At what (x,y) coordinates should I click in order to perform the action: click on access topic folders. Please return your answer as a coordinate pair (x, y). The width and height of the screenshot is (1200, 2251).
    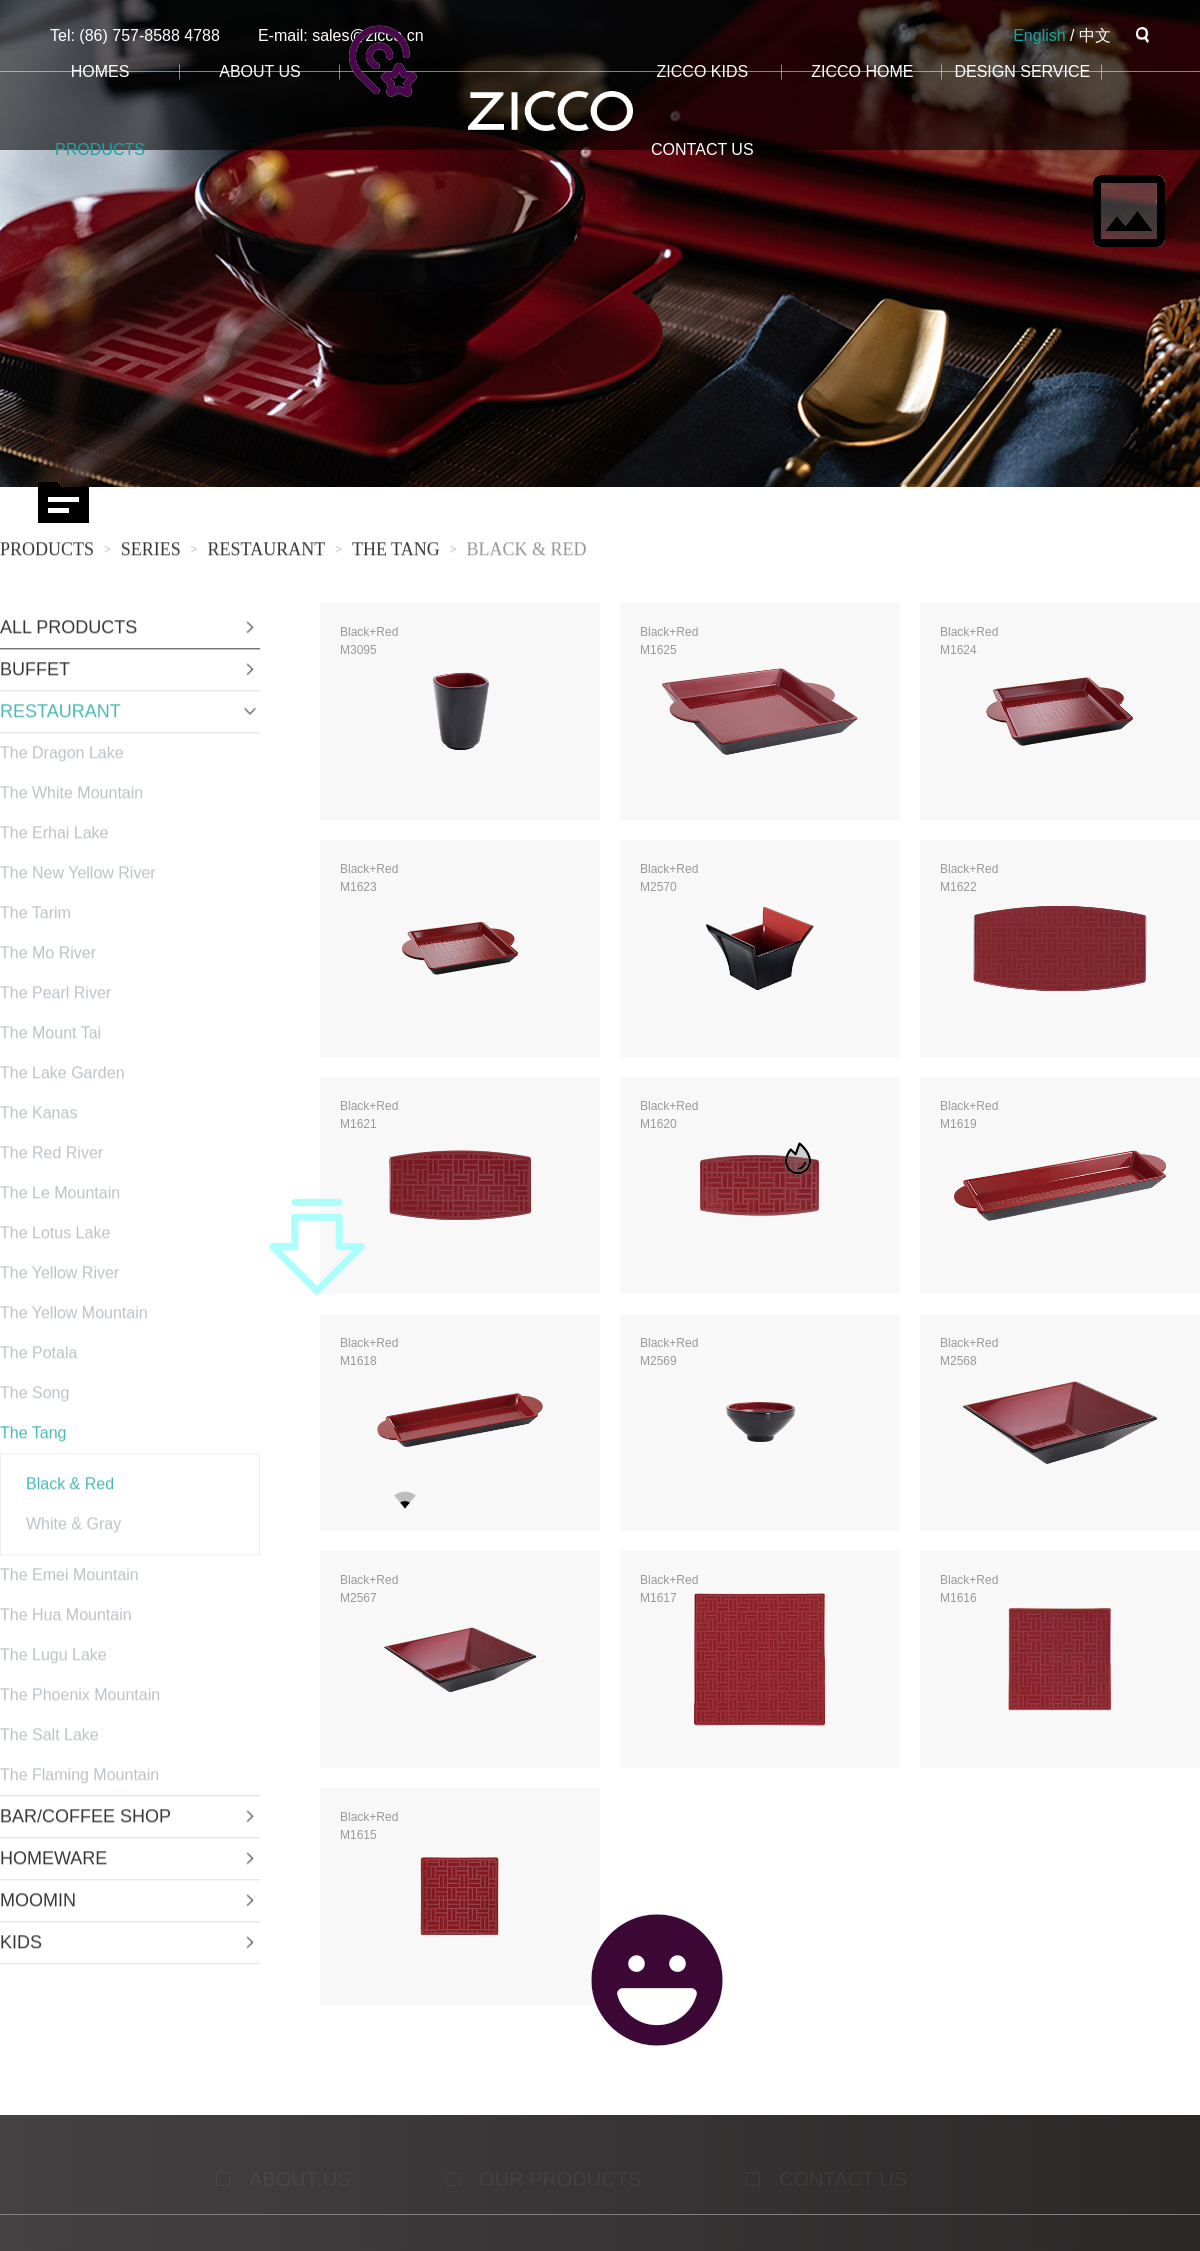
    Looking at the image, I should click on (63, 502).